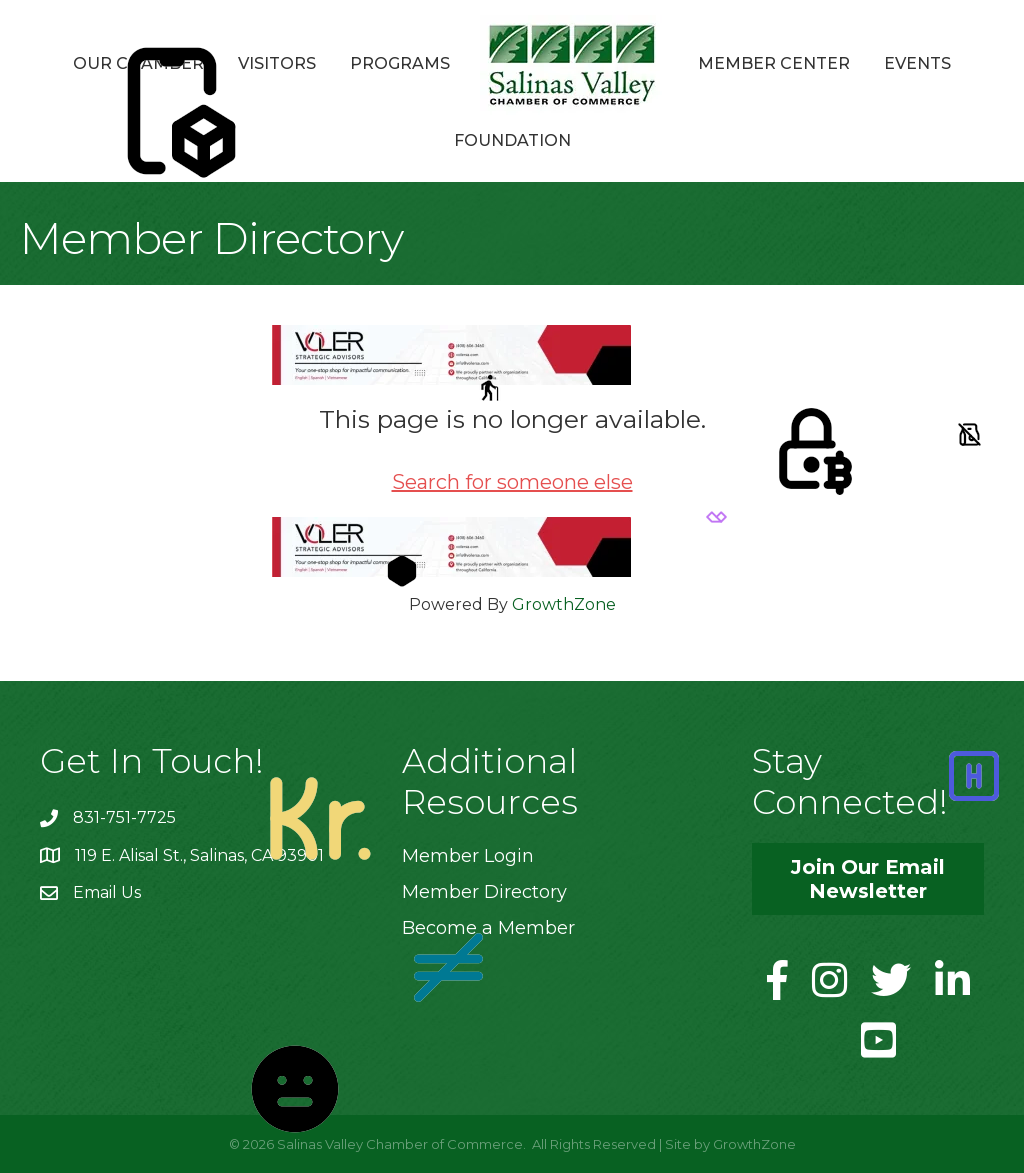 The width and height of the screenshot is (1024, 1173). I want to click on item unavailable for takeout or delivery, so click(969, 434).